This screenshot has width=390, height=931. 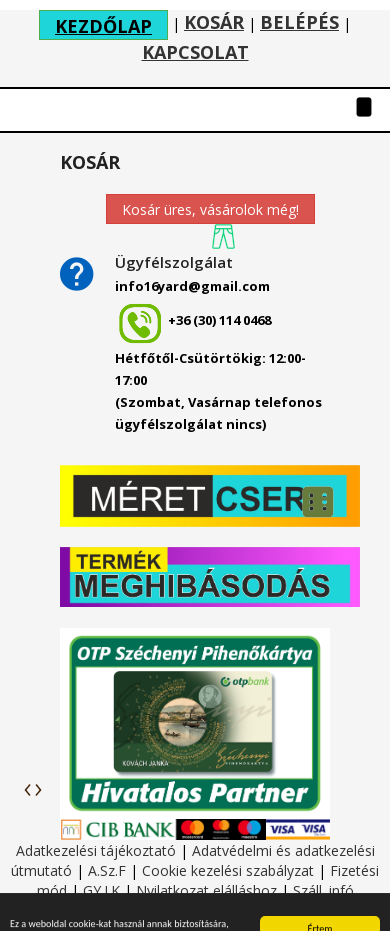 I want to click on view or edit source code, so click(x=33, y=790).